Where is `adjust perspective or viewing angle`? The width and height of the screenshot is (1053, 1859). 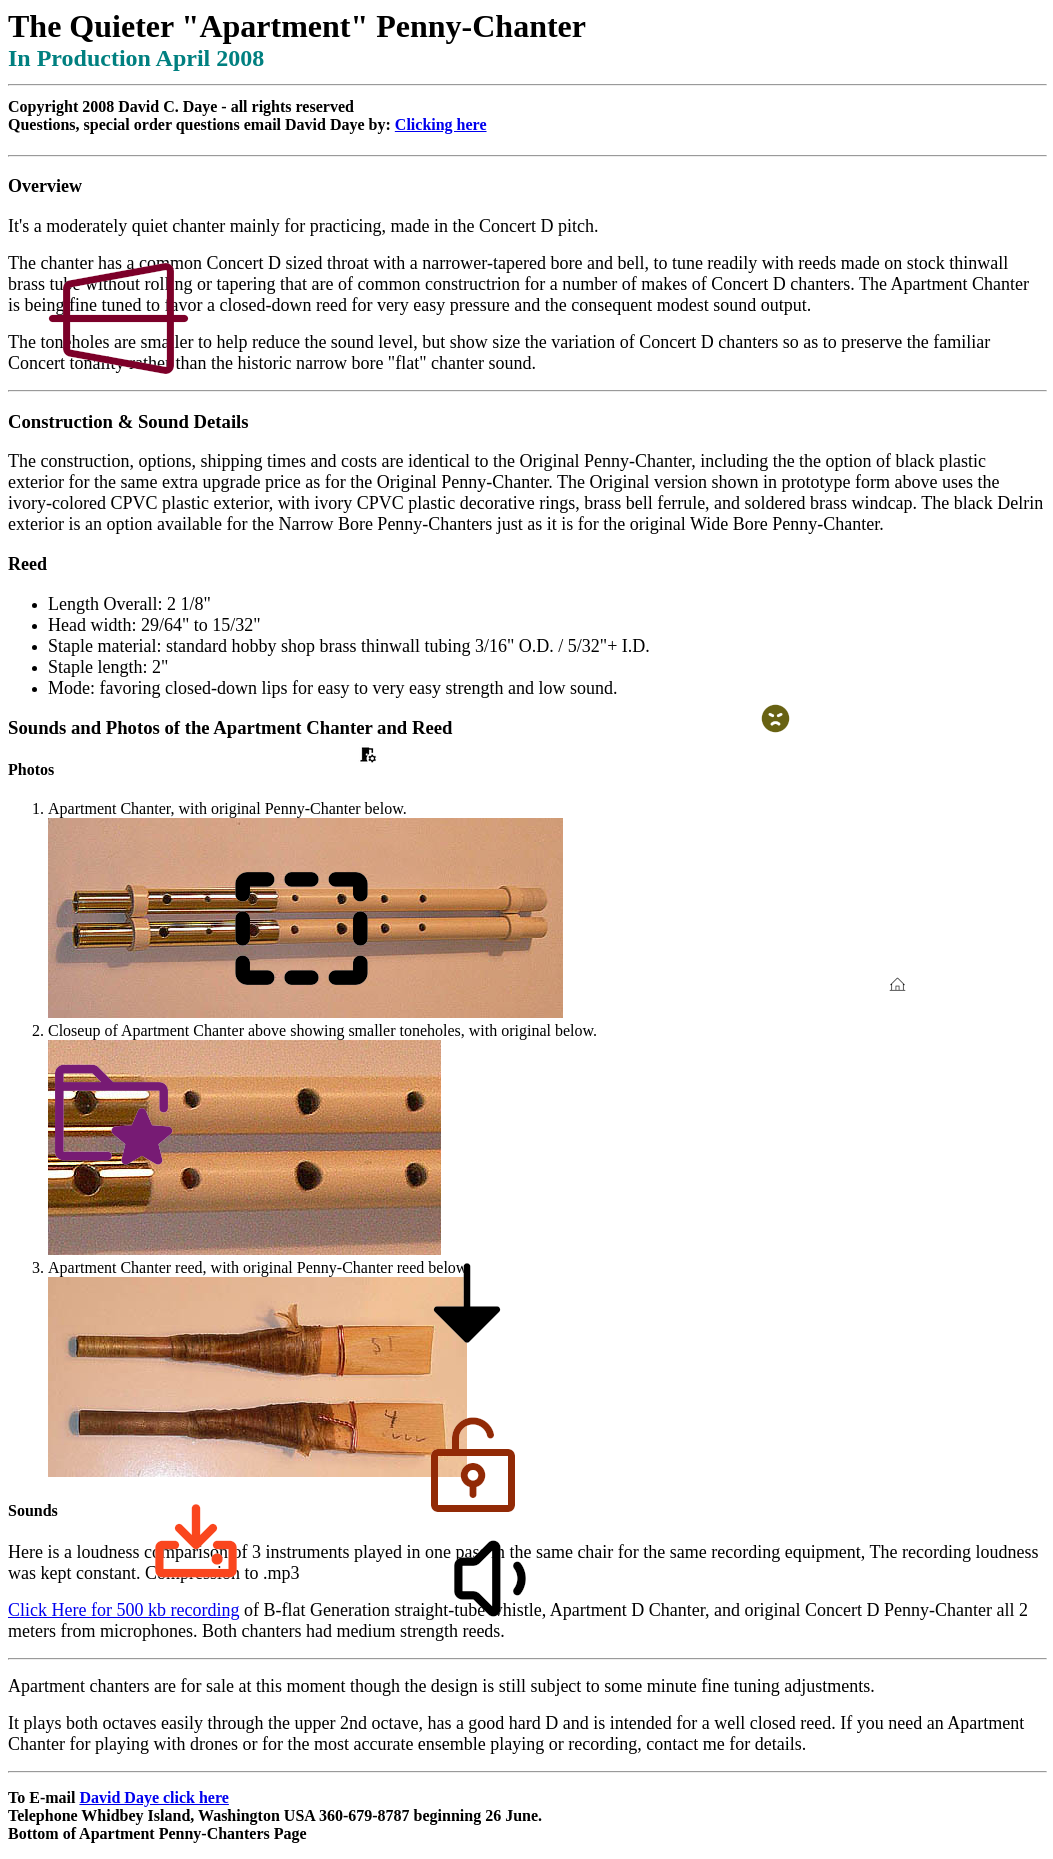 adjust perspective or viewing angle is located at coordinates (118, 318).